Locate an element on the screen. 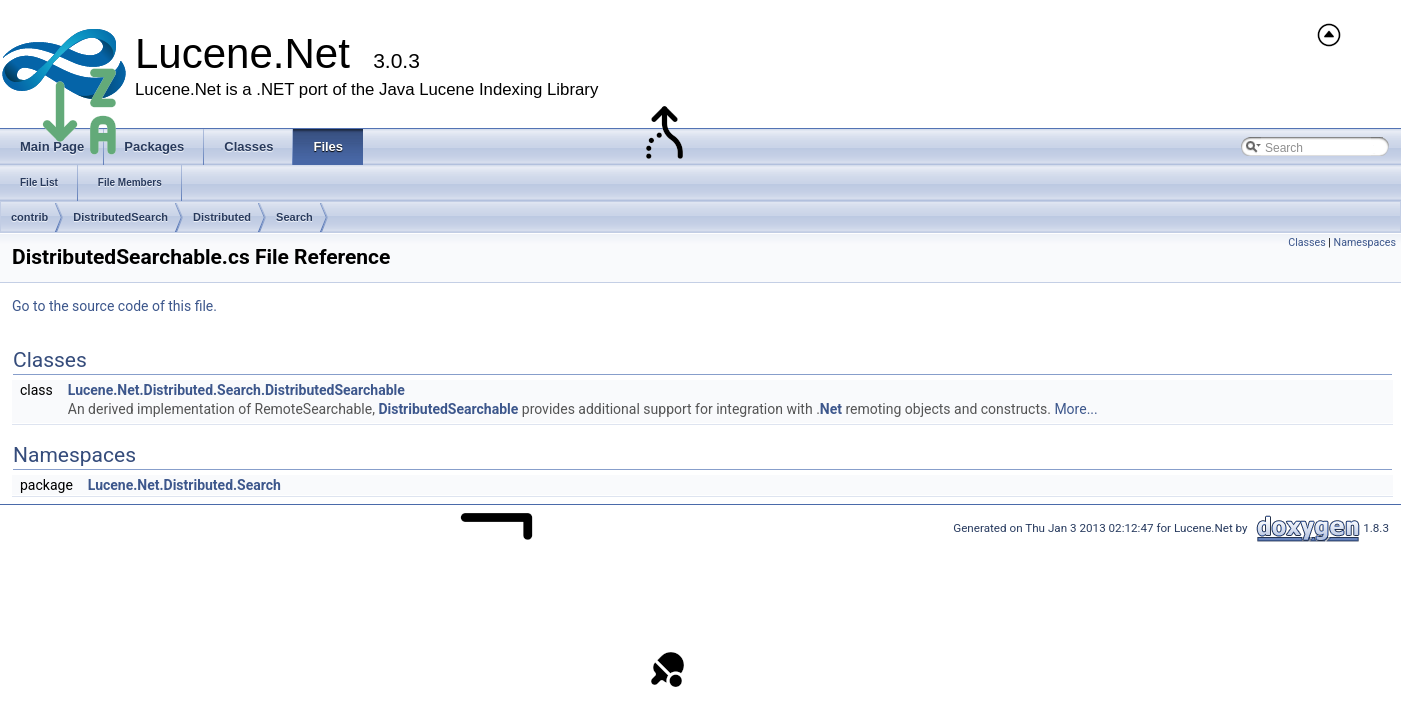 The width and height of the screenshot is (1401, 720). sort items alphabetically from Z to A is located at coordinates (81, 111).